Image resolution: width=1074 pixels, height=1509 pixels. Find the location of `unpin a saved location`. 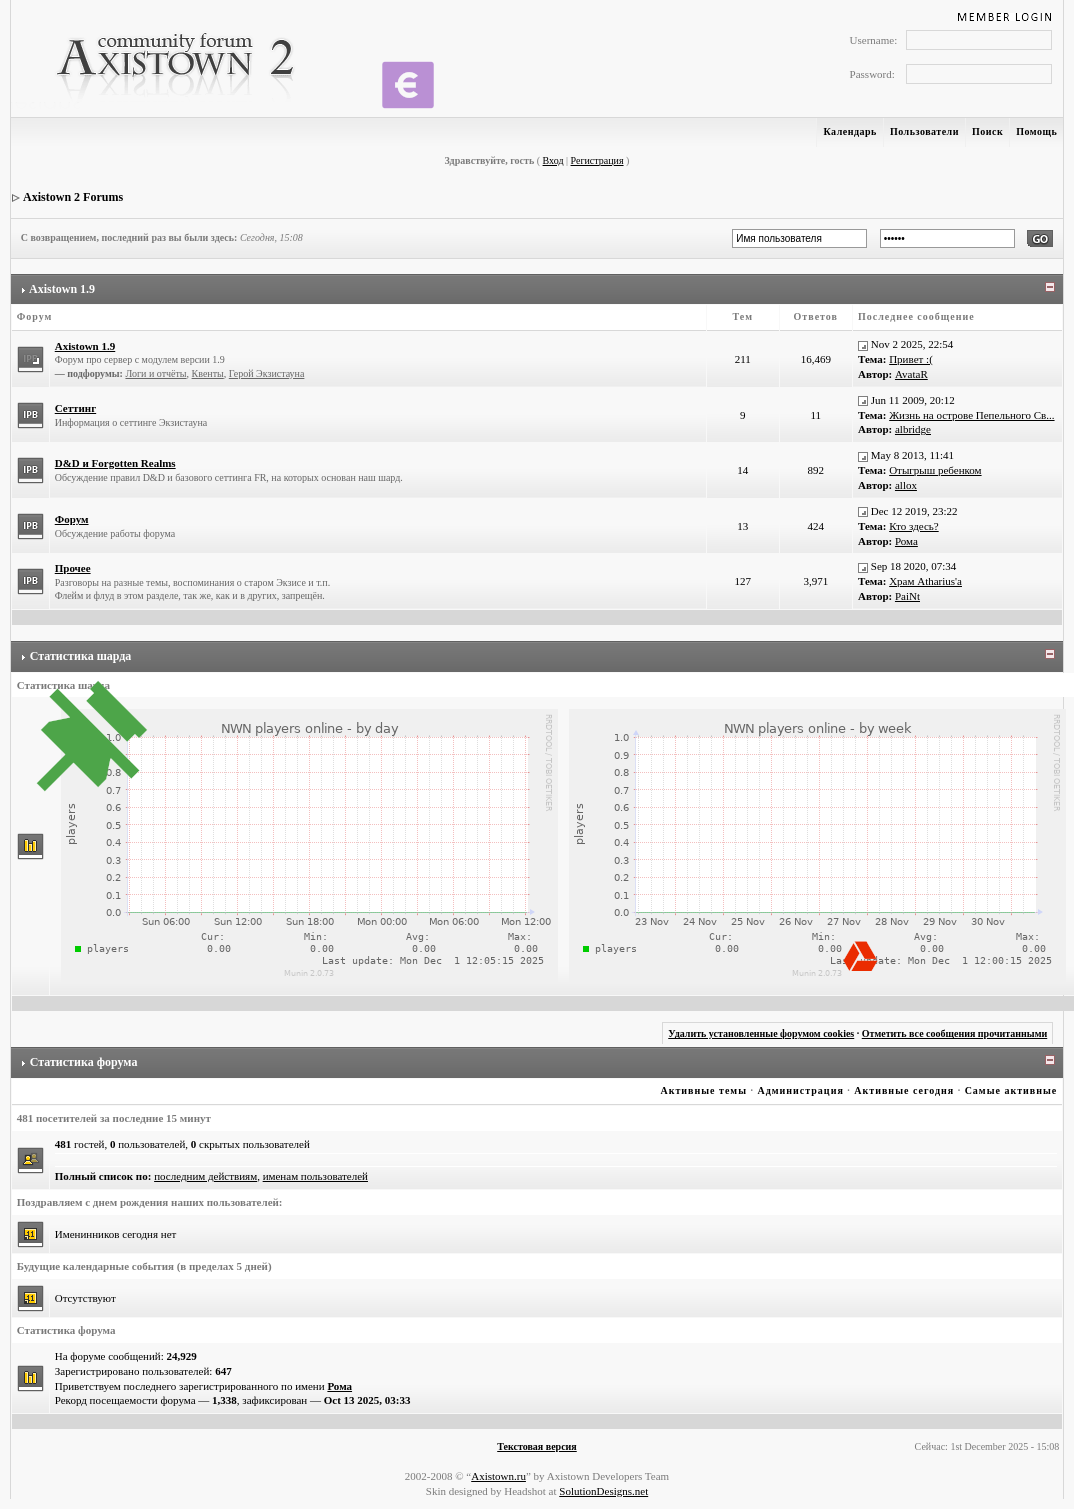

unpin a saved location is located at coordinates (87, 740).